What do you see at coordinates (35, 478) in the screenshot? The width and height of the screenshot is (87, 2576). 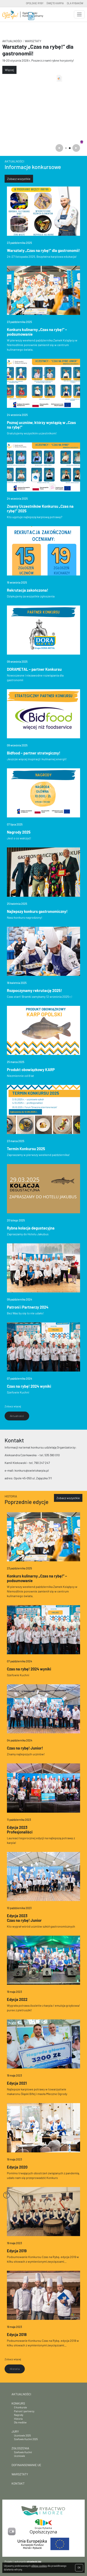 I see `a dart programming language source file` at bounding box center [35, 478].